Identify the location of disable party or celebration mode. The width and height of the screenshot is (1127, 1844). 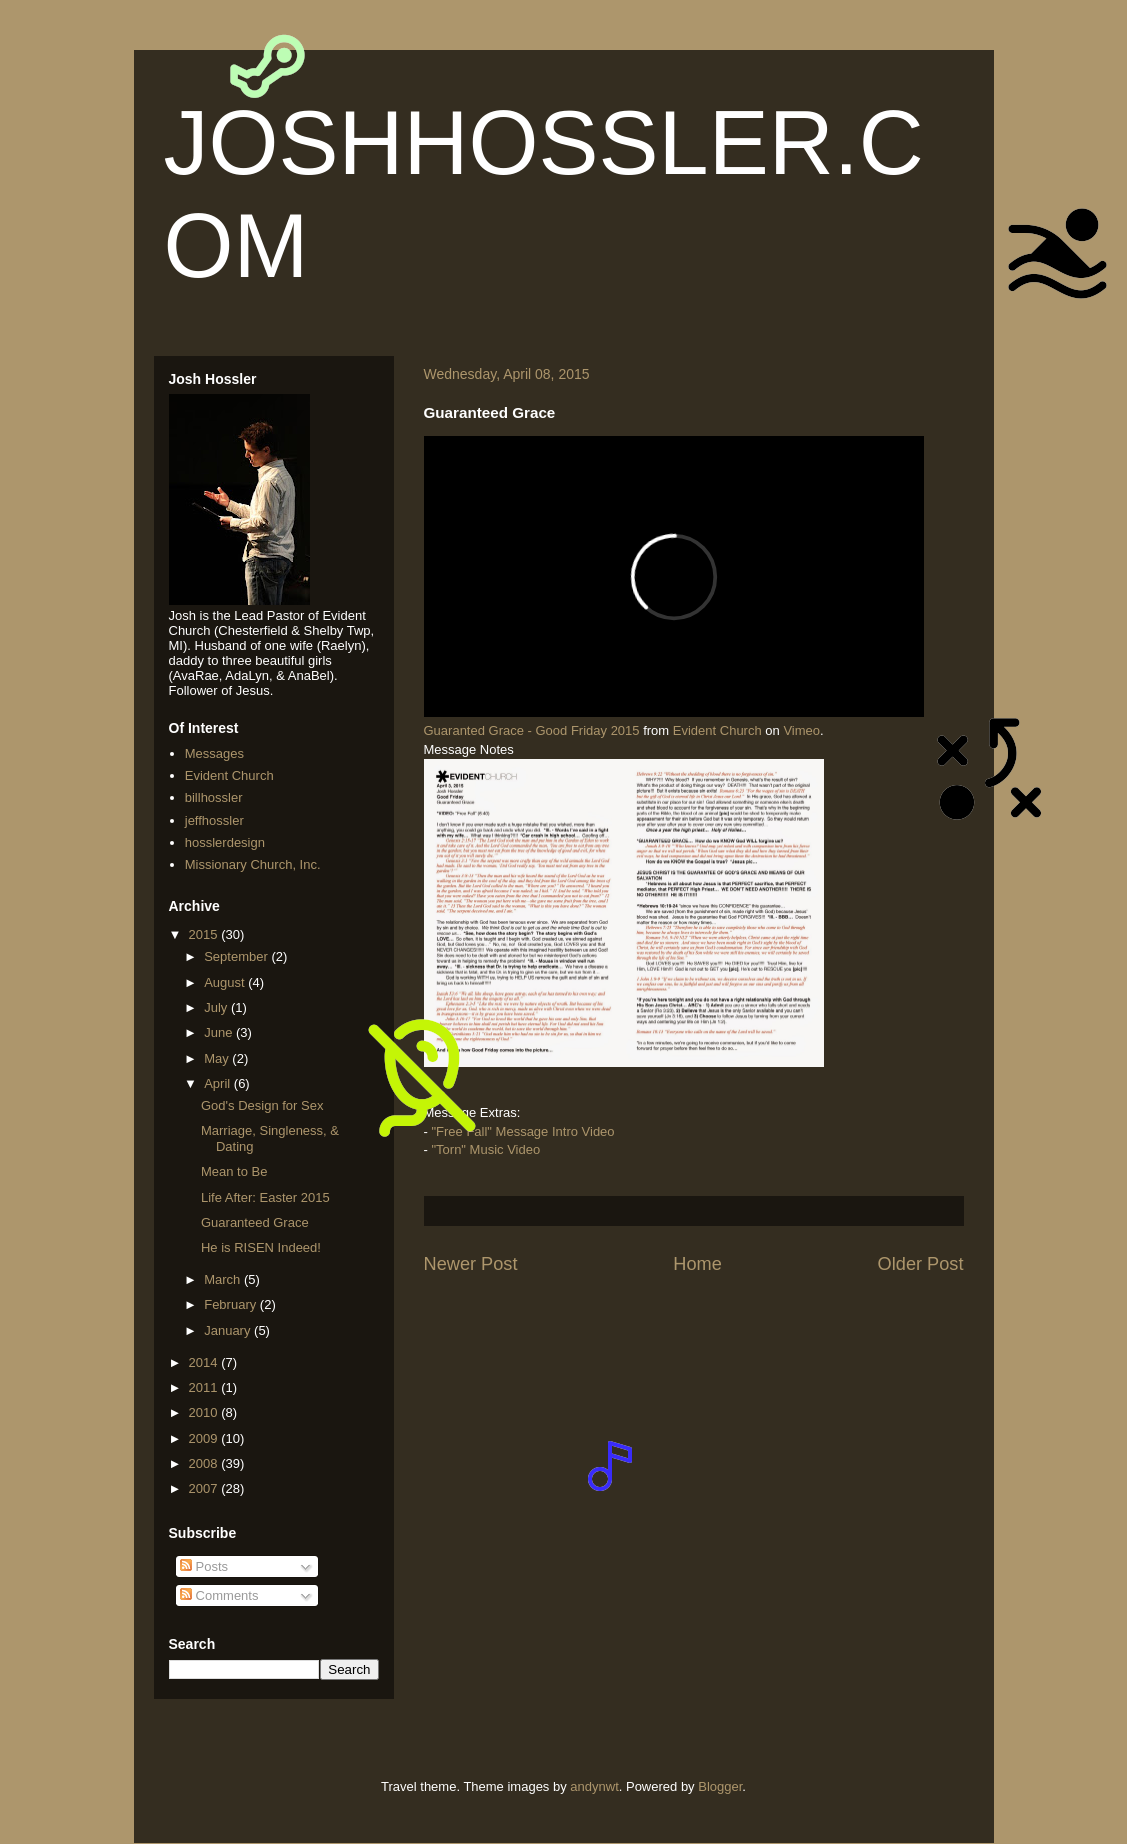
(422, 1078).